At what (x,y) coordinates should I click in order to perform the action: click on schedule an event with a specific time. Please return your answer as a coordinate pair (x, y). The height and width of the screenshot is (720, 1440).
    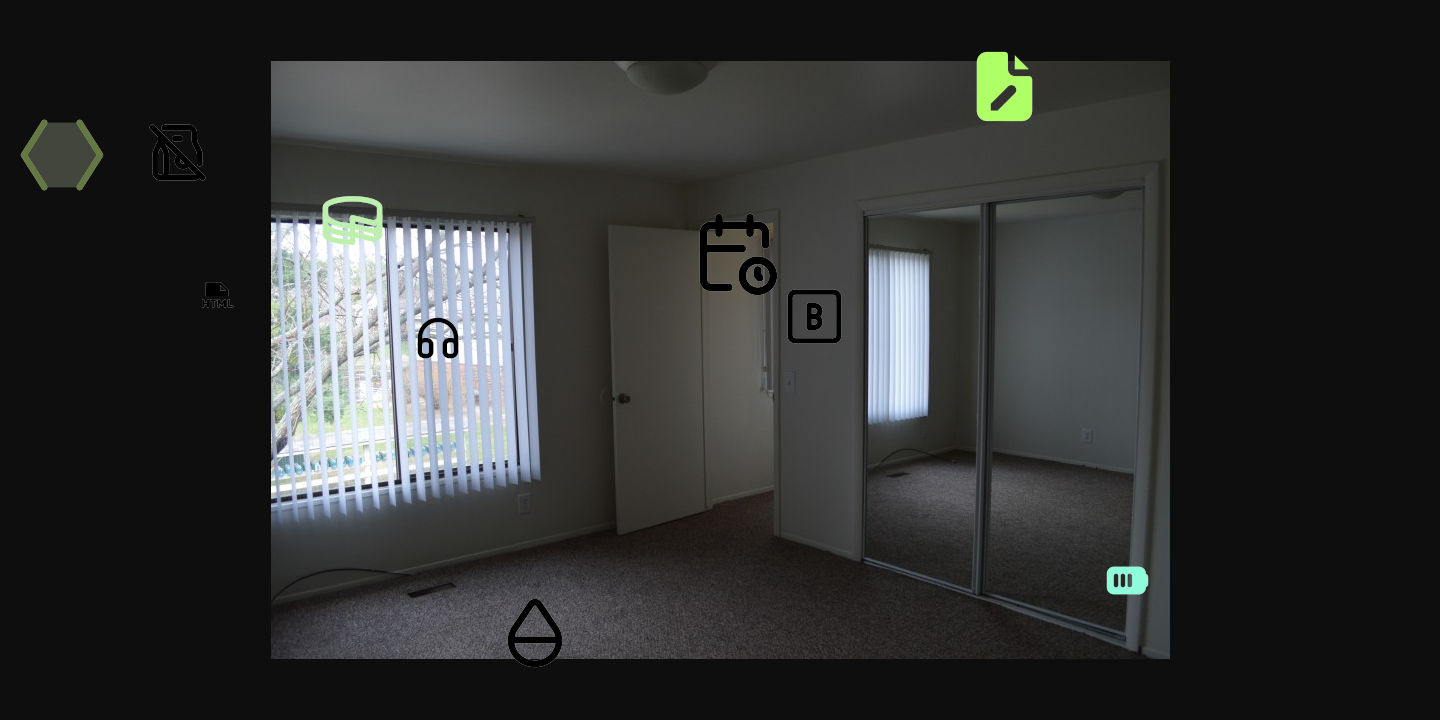
    Looking at the image, I should click on (734, 252).